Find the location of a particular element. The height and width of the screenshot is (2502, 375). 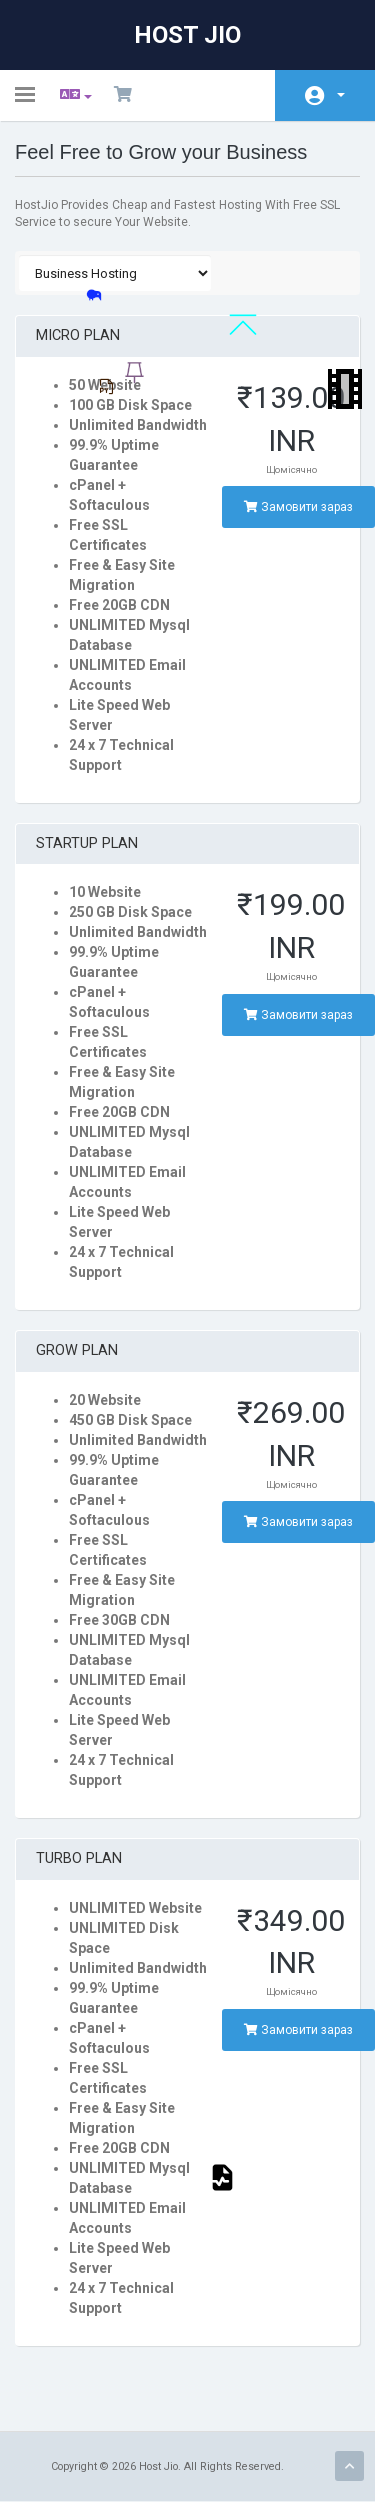

collapse or minimize a section is located at coordinates (243, 324).